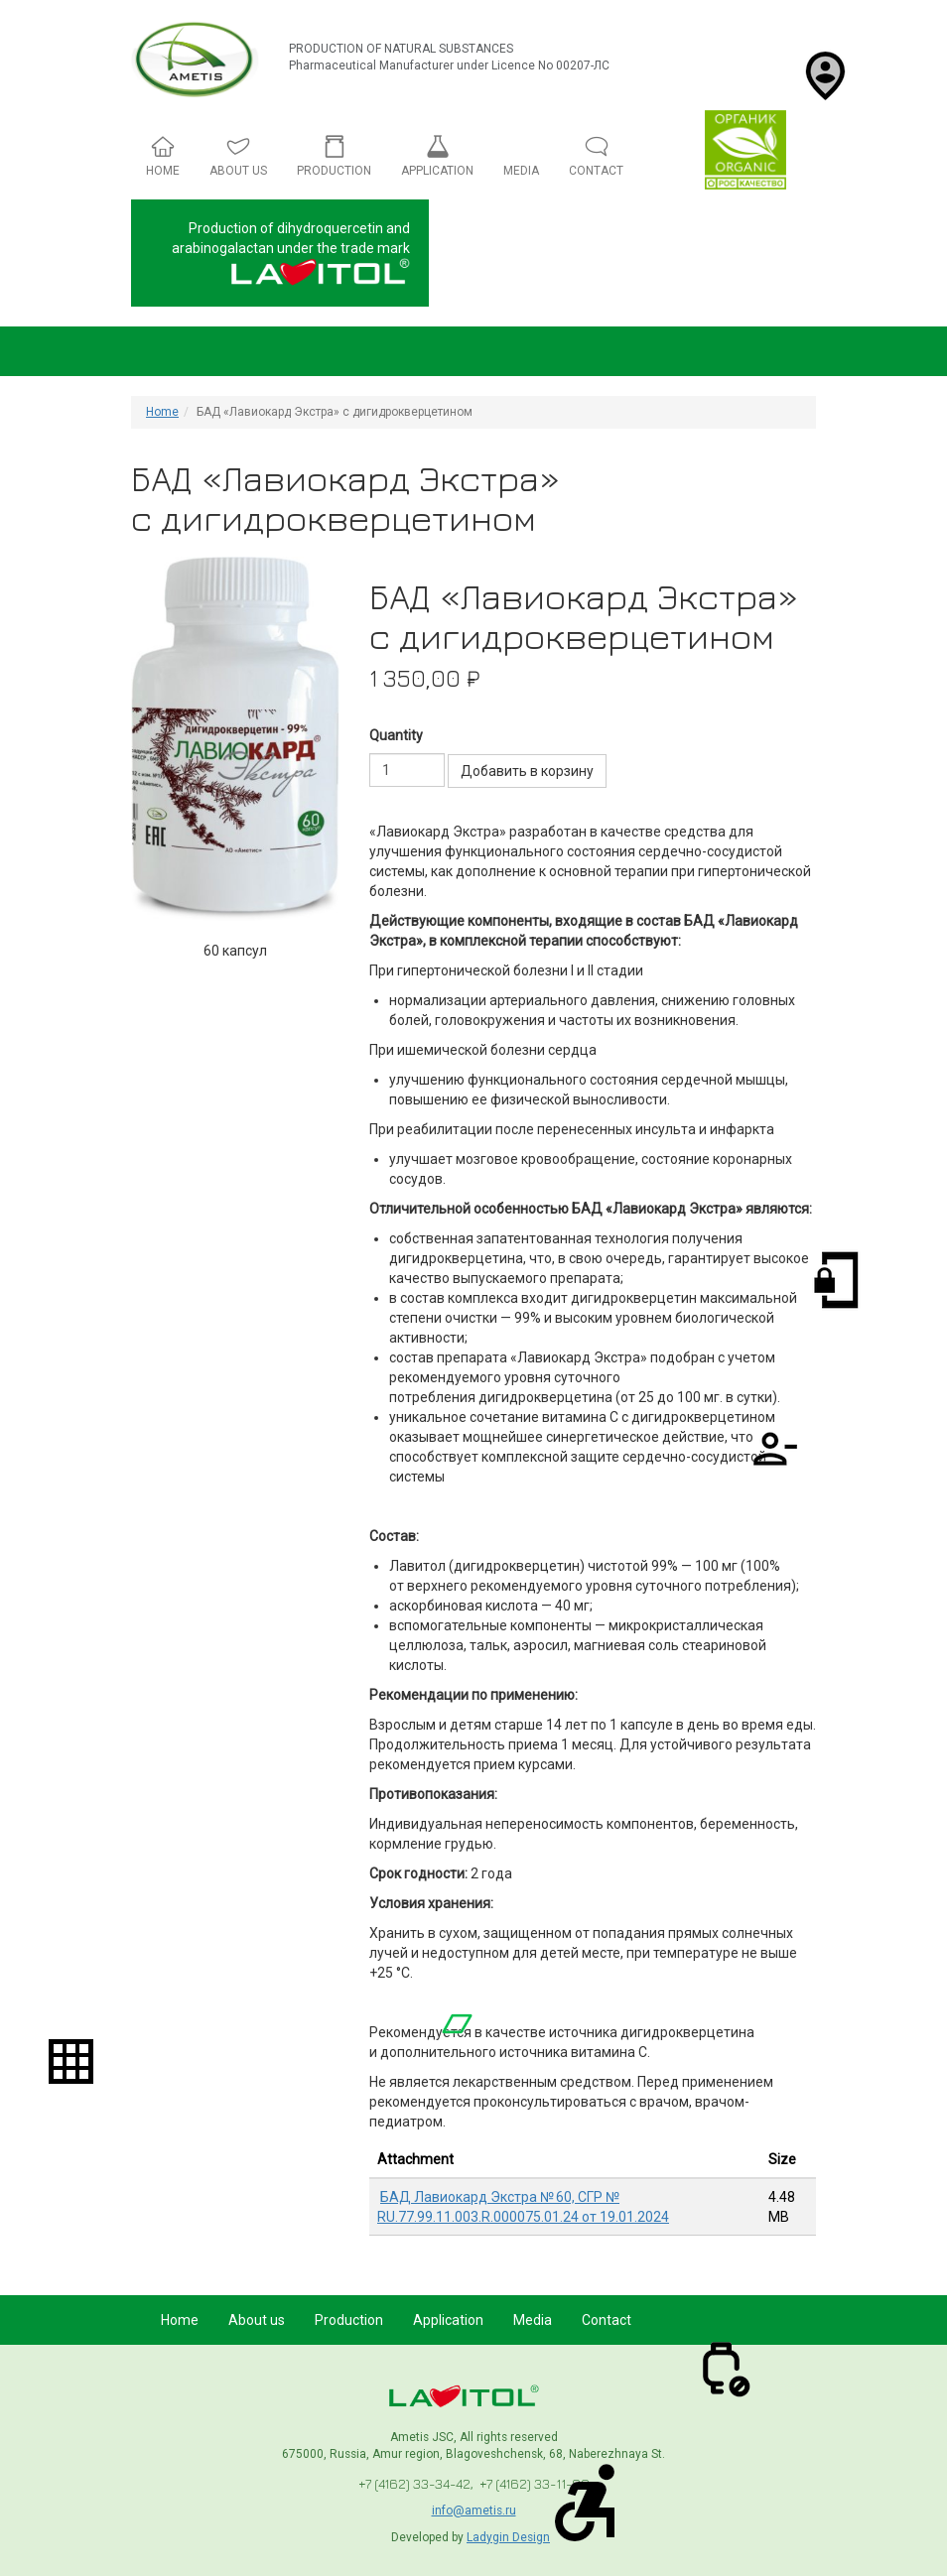 The width and height of the screenshot is (947, 2576). I want to click on indicates wheelchair accessible route or entrance, so click(583, 2502).